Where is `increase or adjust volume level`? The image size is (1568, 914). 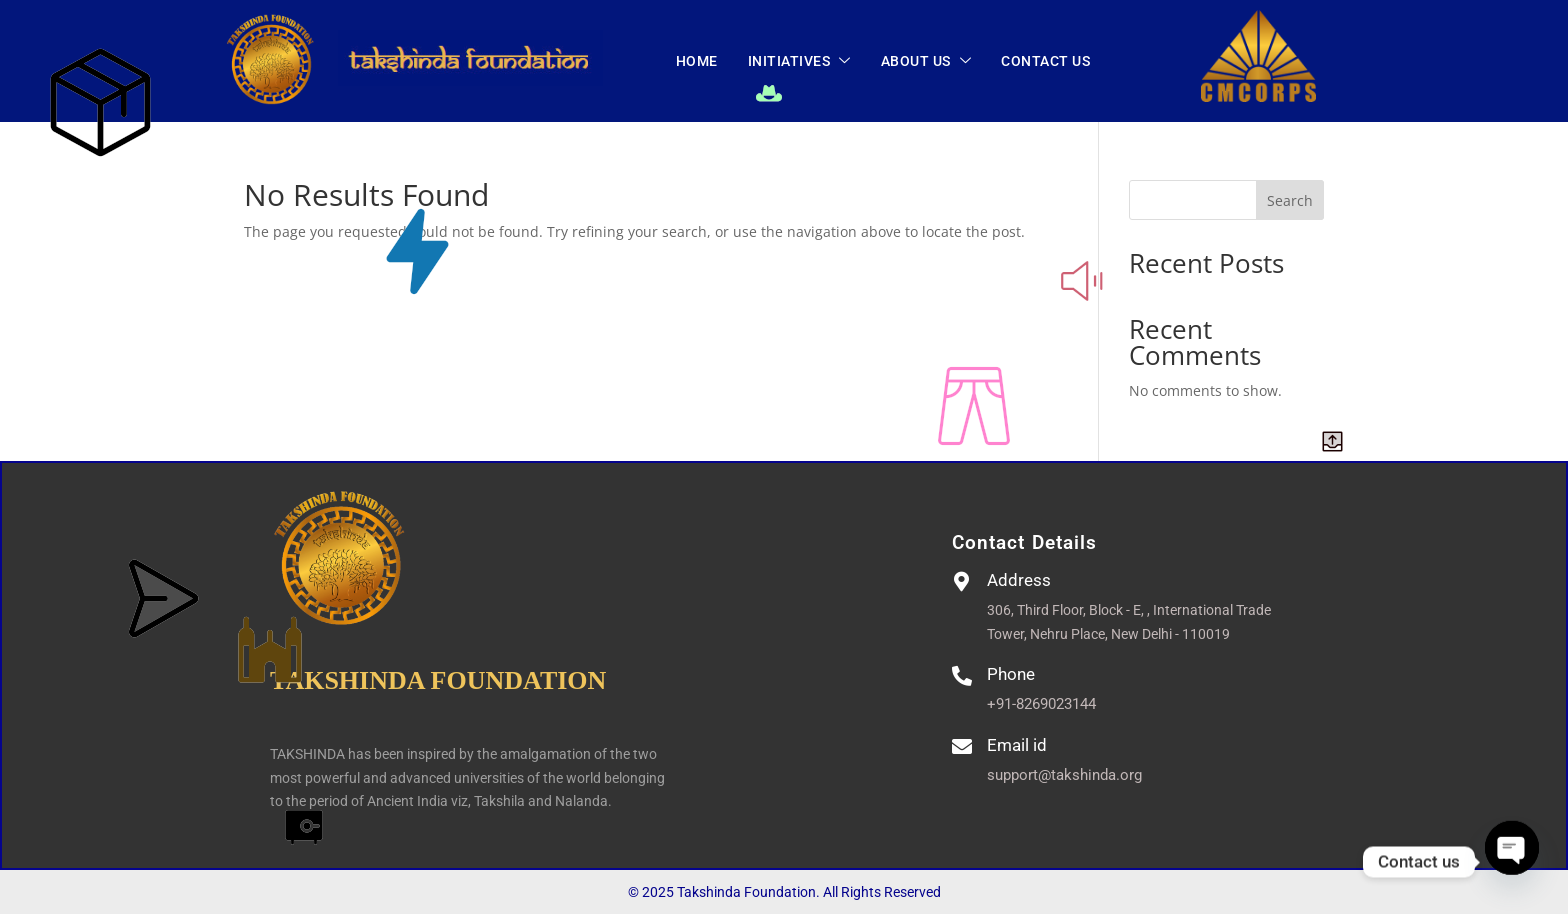
increase or adjust volume level is located at coordinates (1081, 281).